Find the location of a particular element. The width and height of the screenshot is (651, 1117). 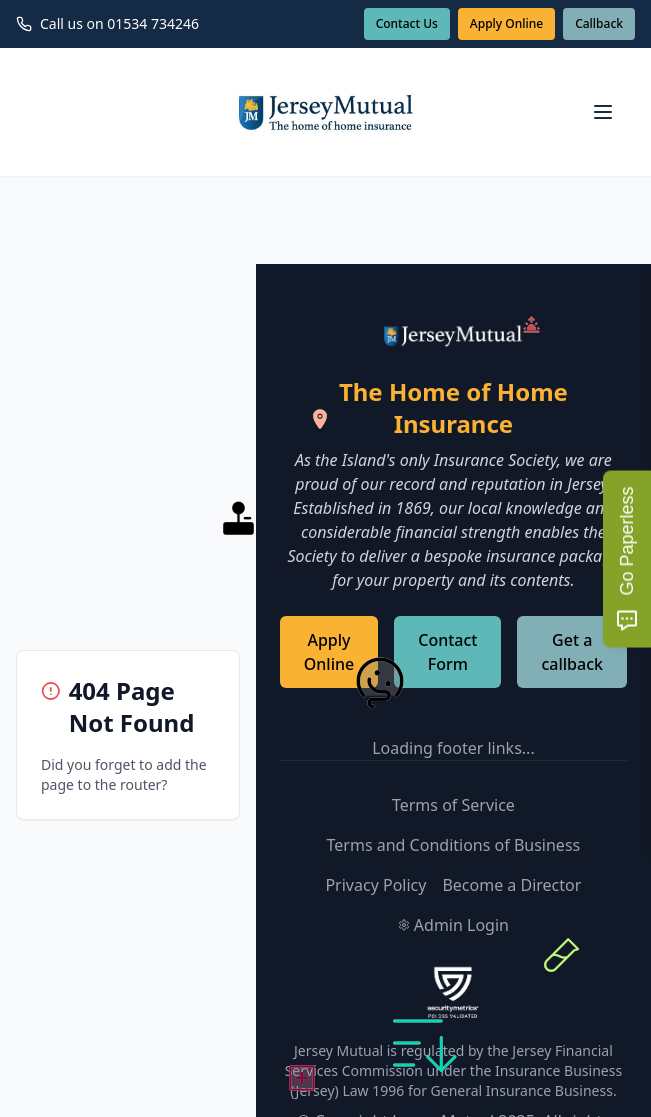

access experimental or beta features is located at coordinates (561, 955).